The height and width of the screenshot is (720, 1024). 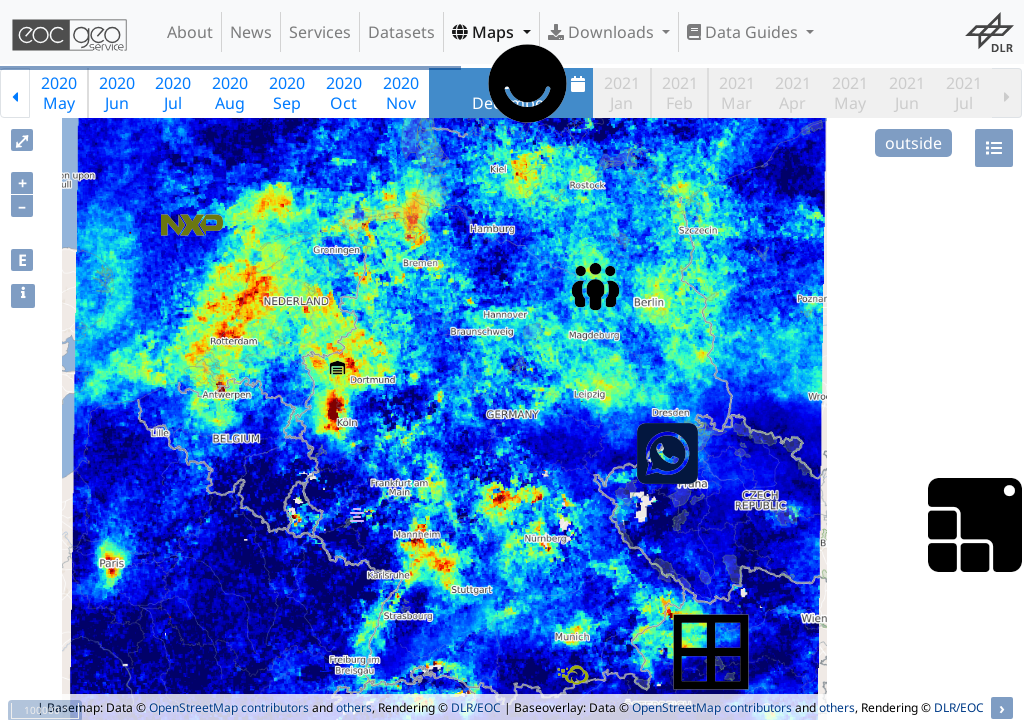 I want to click on sign in with Microsoft account, so click(x=711, y=652).